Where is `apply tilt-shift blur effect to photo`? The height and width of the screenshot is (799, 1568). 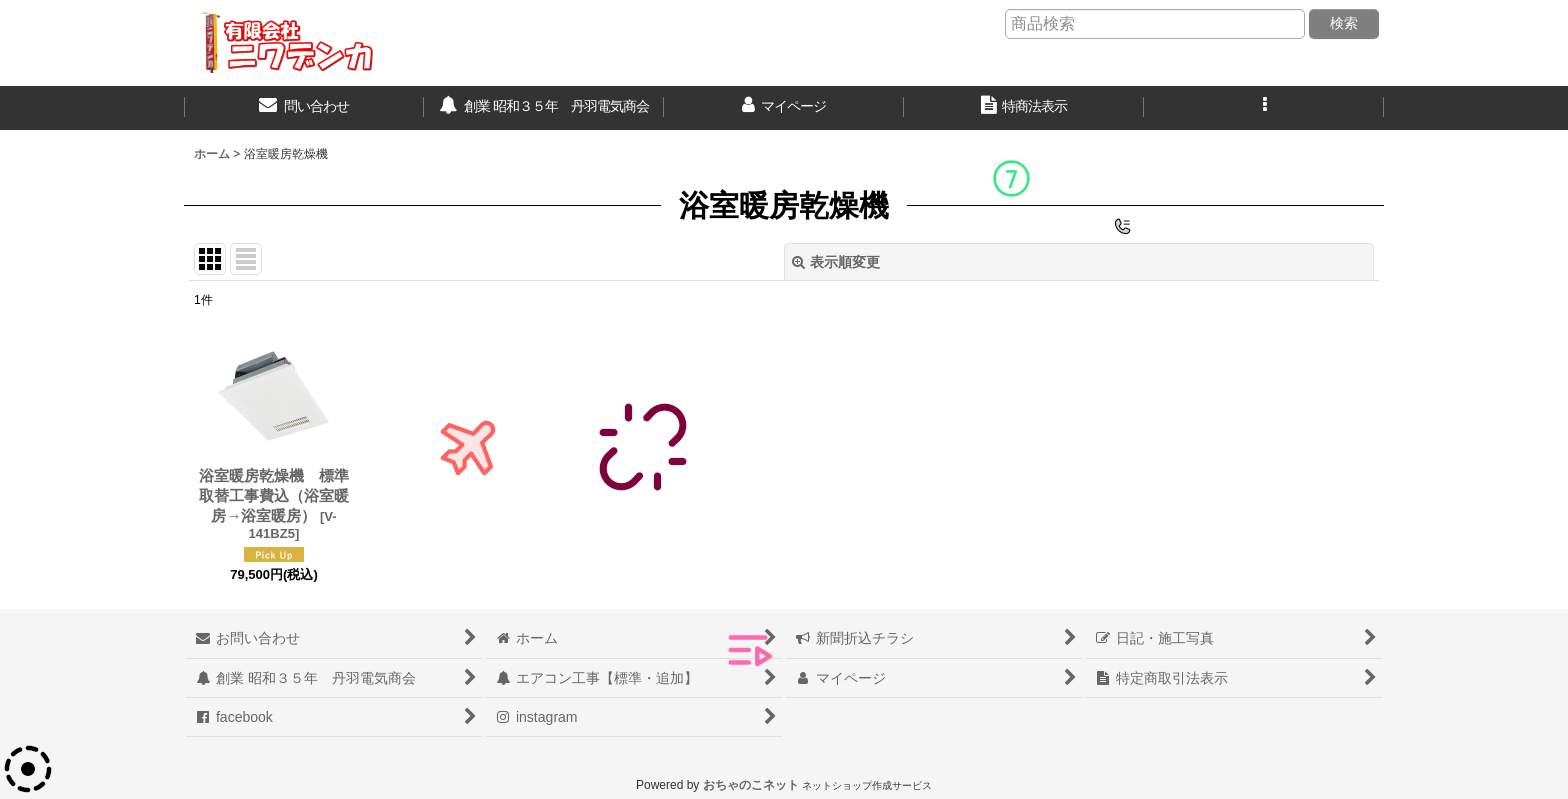 apply tilt-shift blur effect to photo is located at coordinates (28, 769).